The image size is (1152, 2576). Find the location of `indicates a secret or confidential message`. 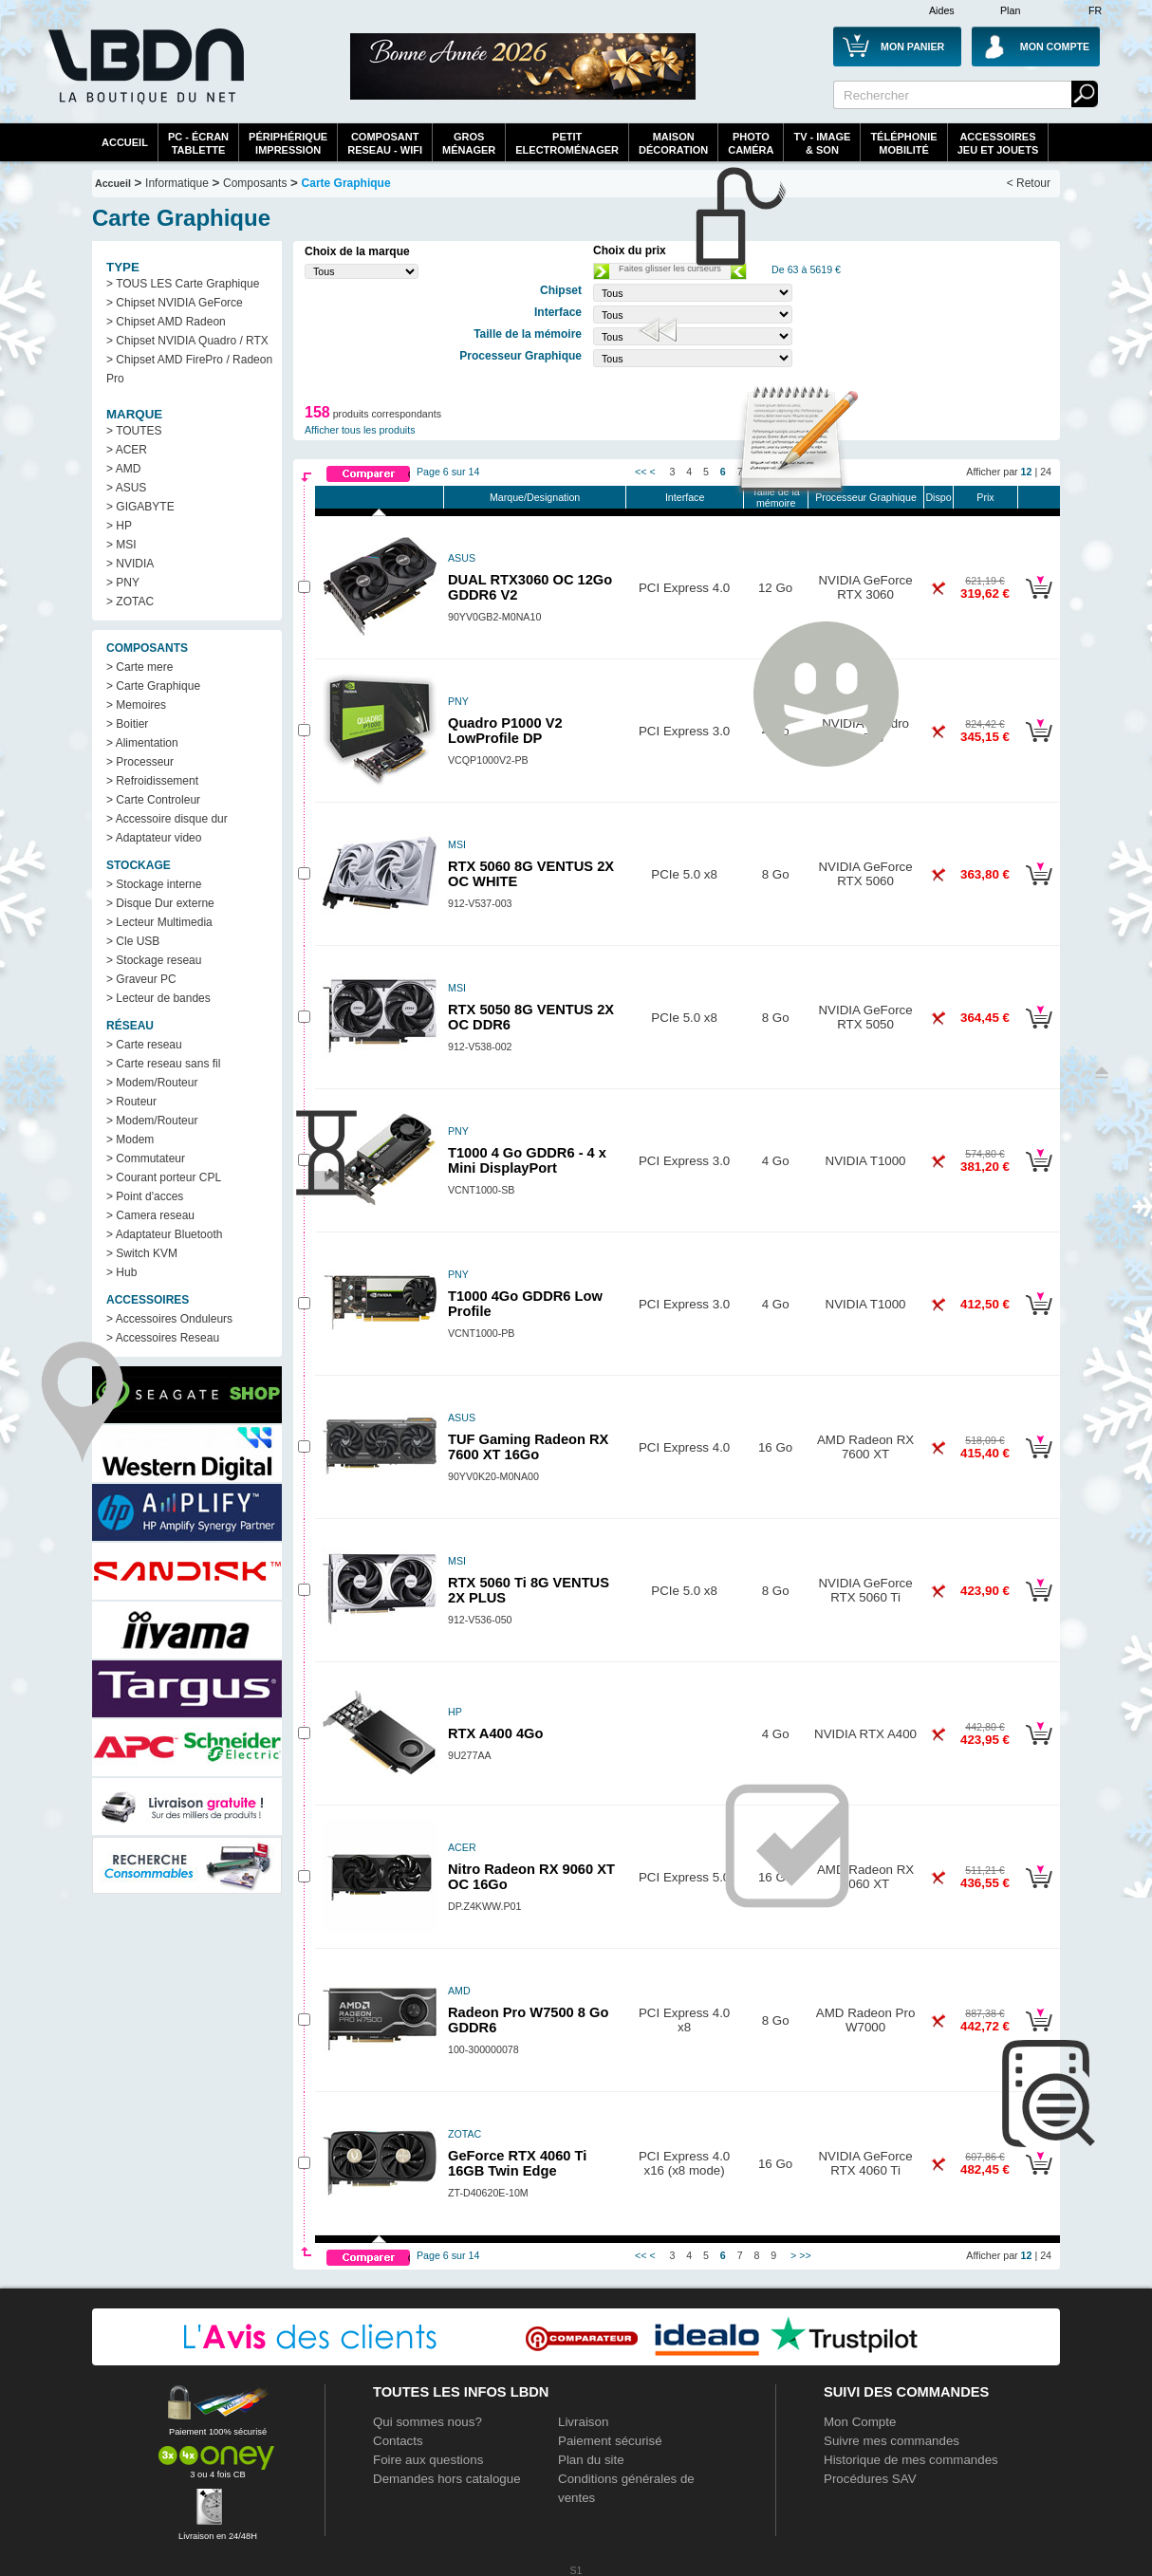

indicates a secret or confidential message is located at coordinates (826, 694).